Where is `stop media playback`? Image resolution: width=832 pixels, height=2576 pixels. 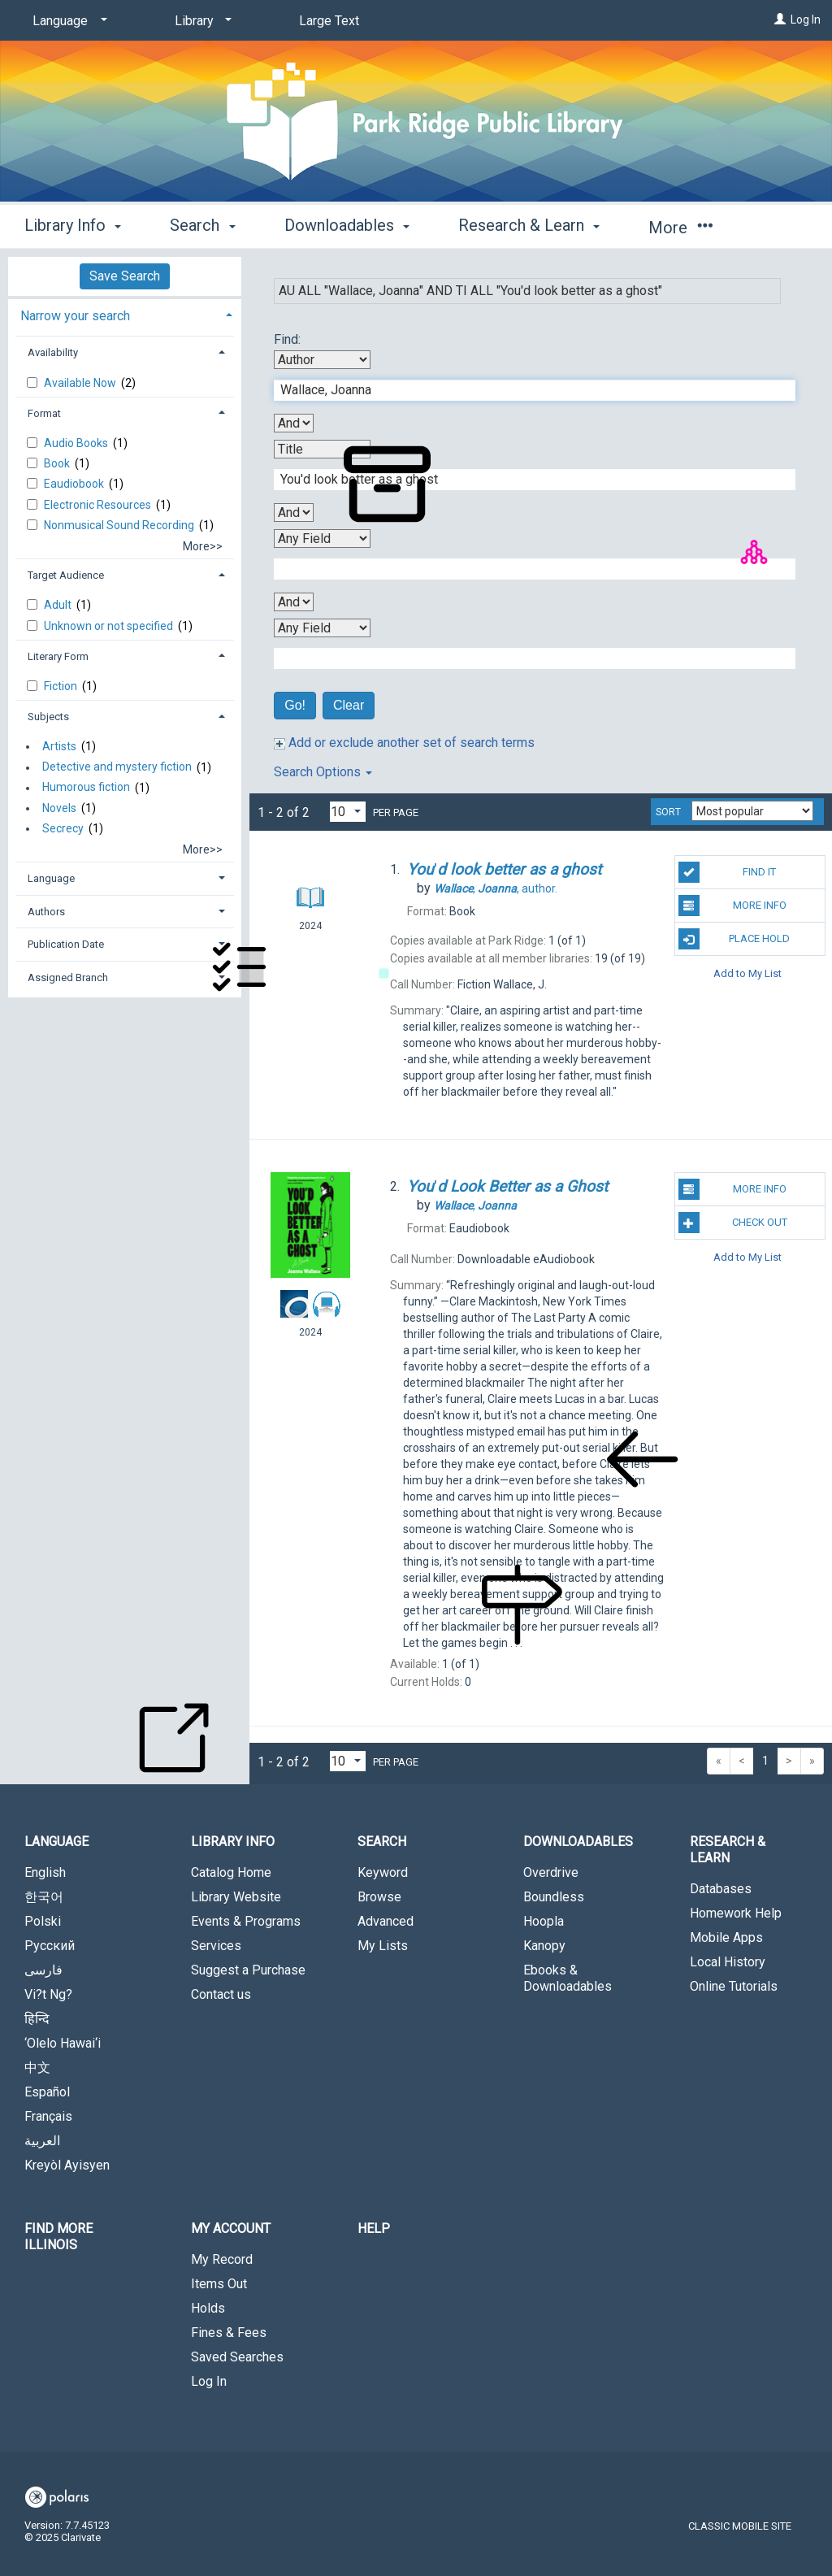 stop media playback is located at coordinates (384, 973).